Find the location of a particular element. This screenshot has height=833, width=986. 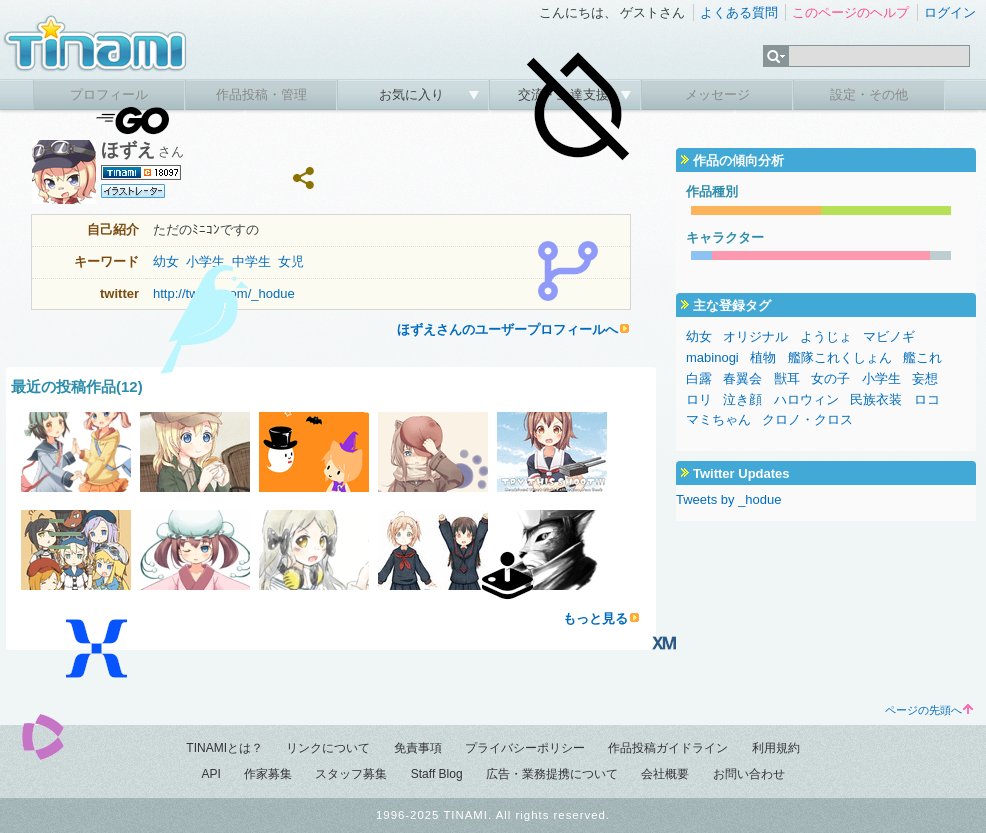

open qualtrics survey platform is located at coordinates (664, 643).